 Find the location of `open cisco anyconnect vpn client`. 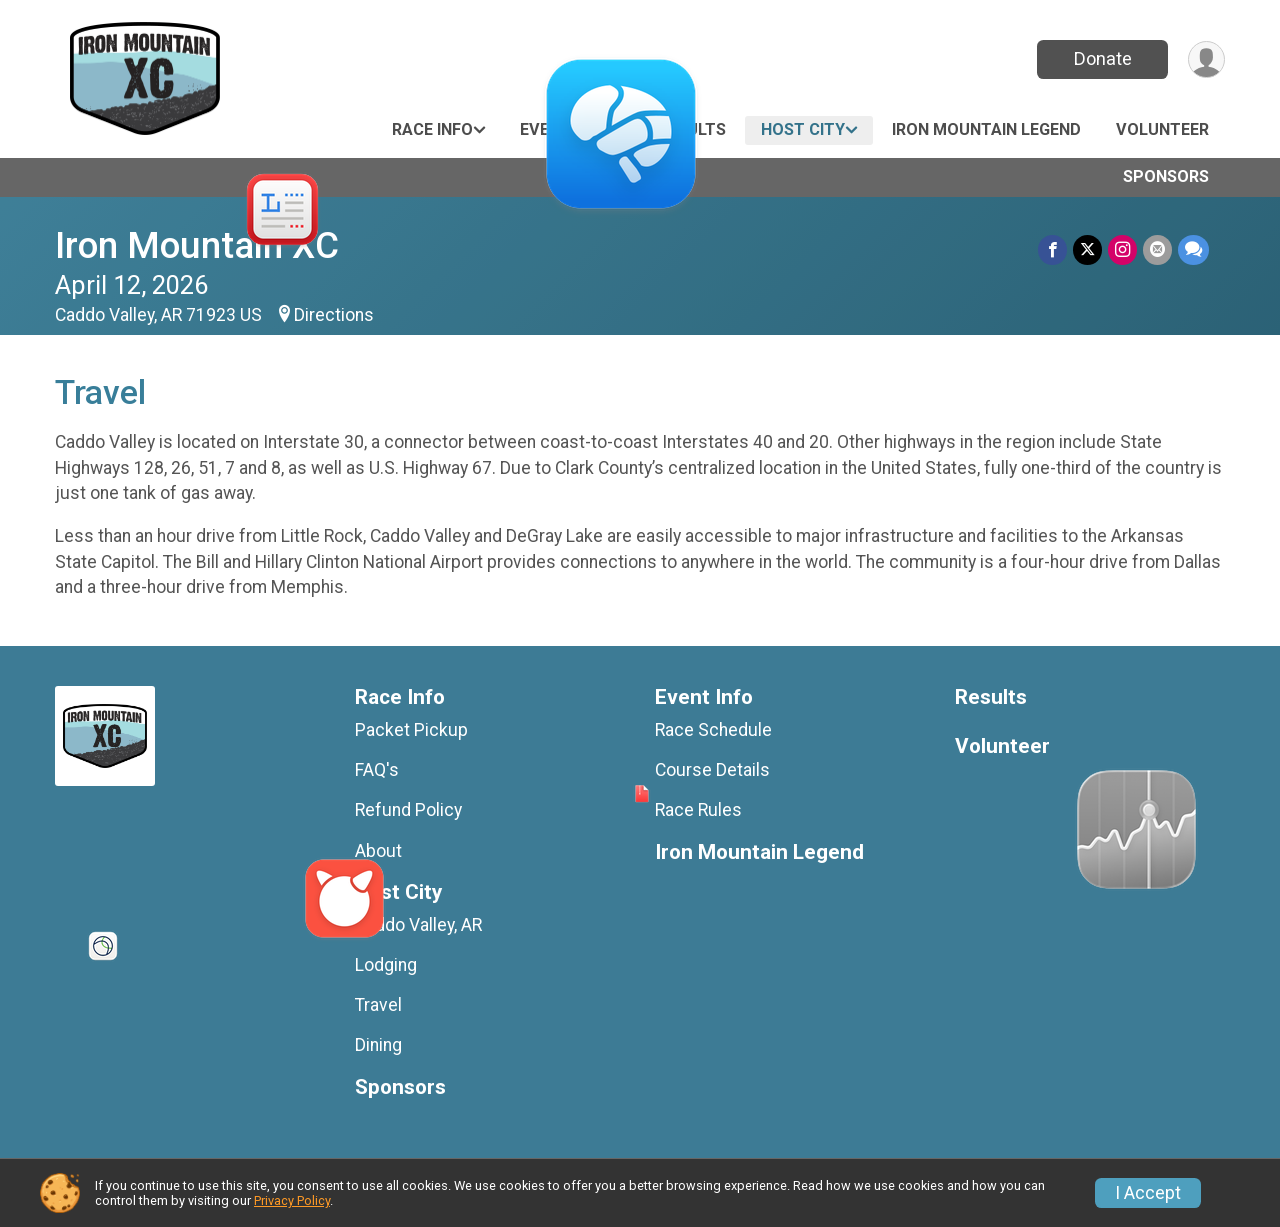

open cisco anyconnect vpn client is located at coordinates (103, 946).